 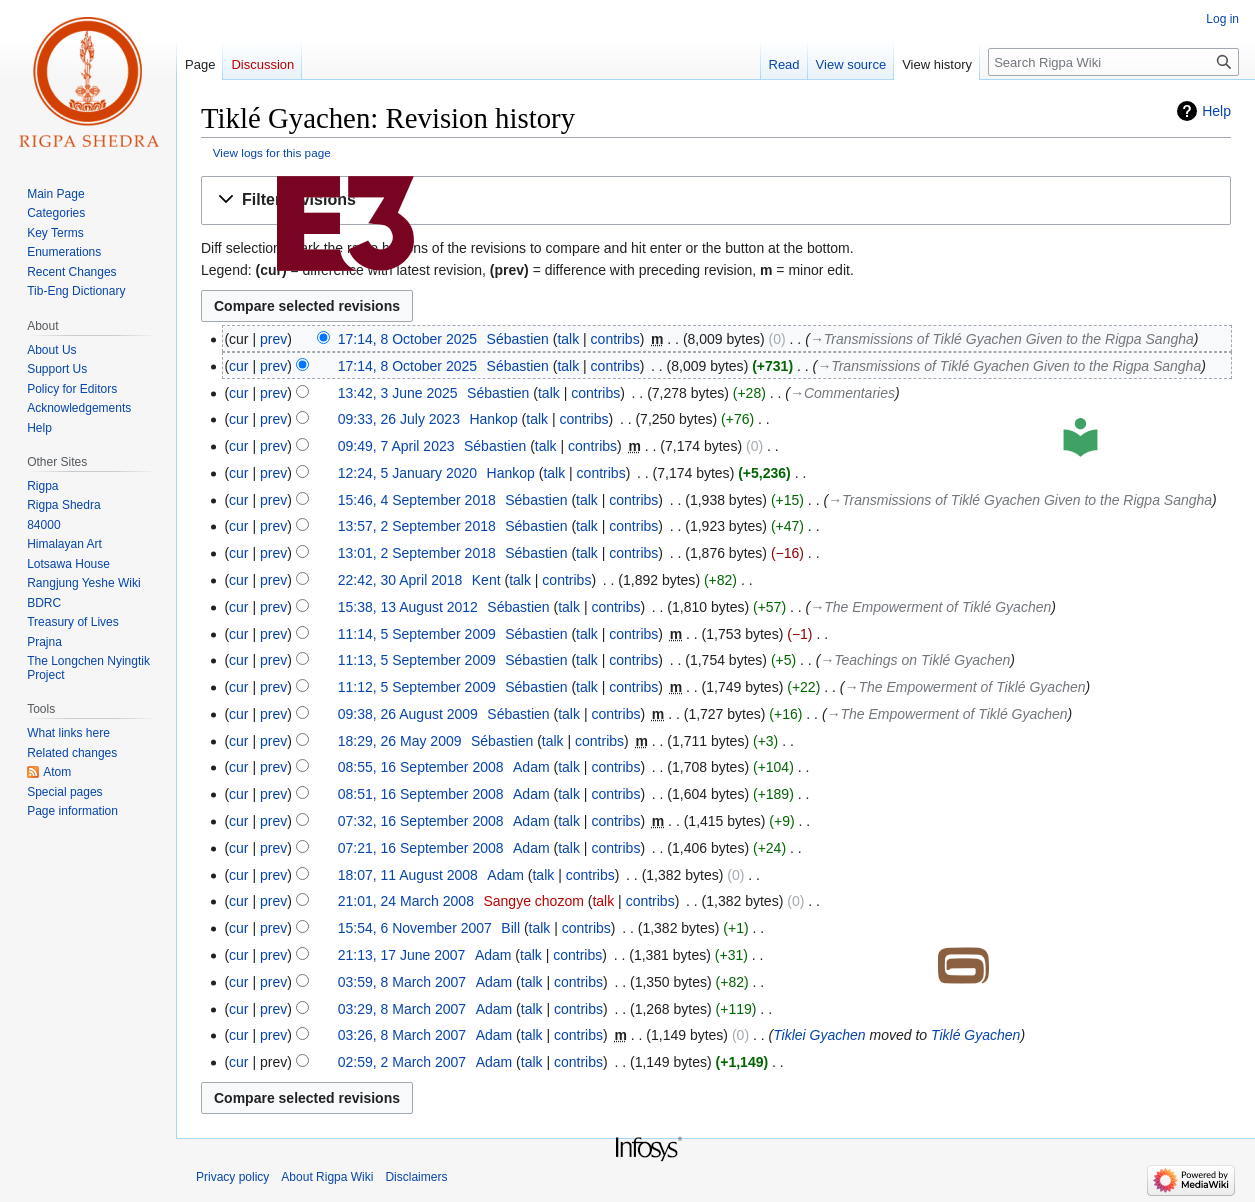 What do you see at coordinates (649, 1149) in the screenshot?
I see `infosys company logo` at bounding box center [649, 1149].